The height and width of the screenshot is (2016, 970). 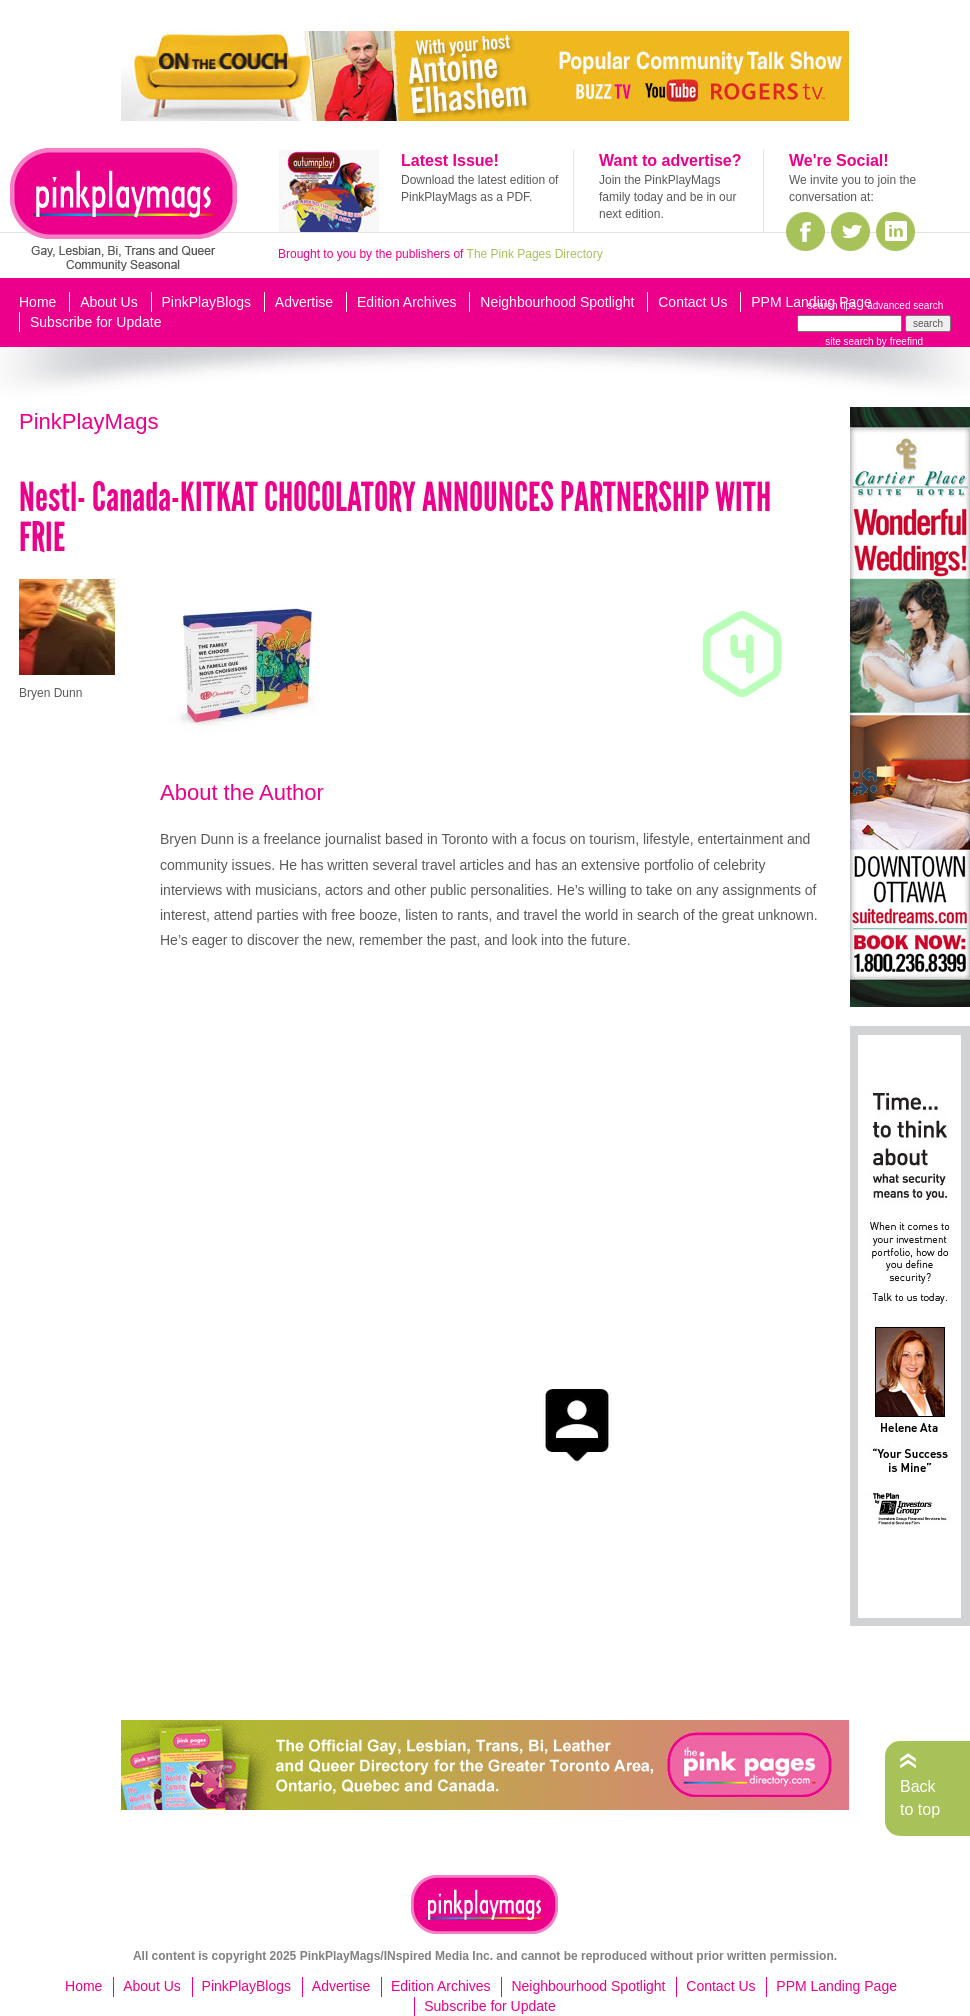 I want to click on merge or converge items to endpoints, so click(x=865, y=783).